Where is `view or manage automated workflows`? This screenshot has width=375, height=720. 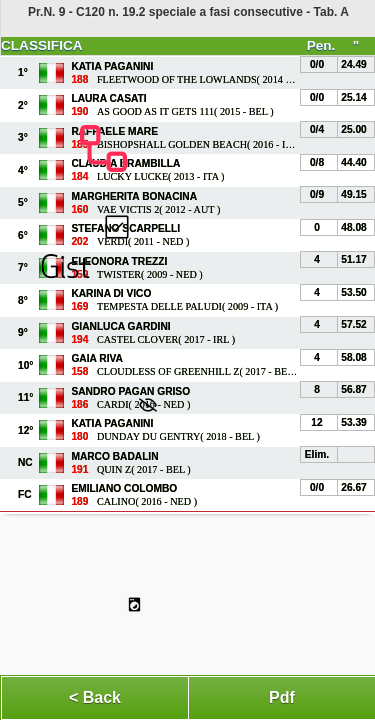
view or manage automated workflows is located at coordinates (103, 148).